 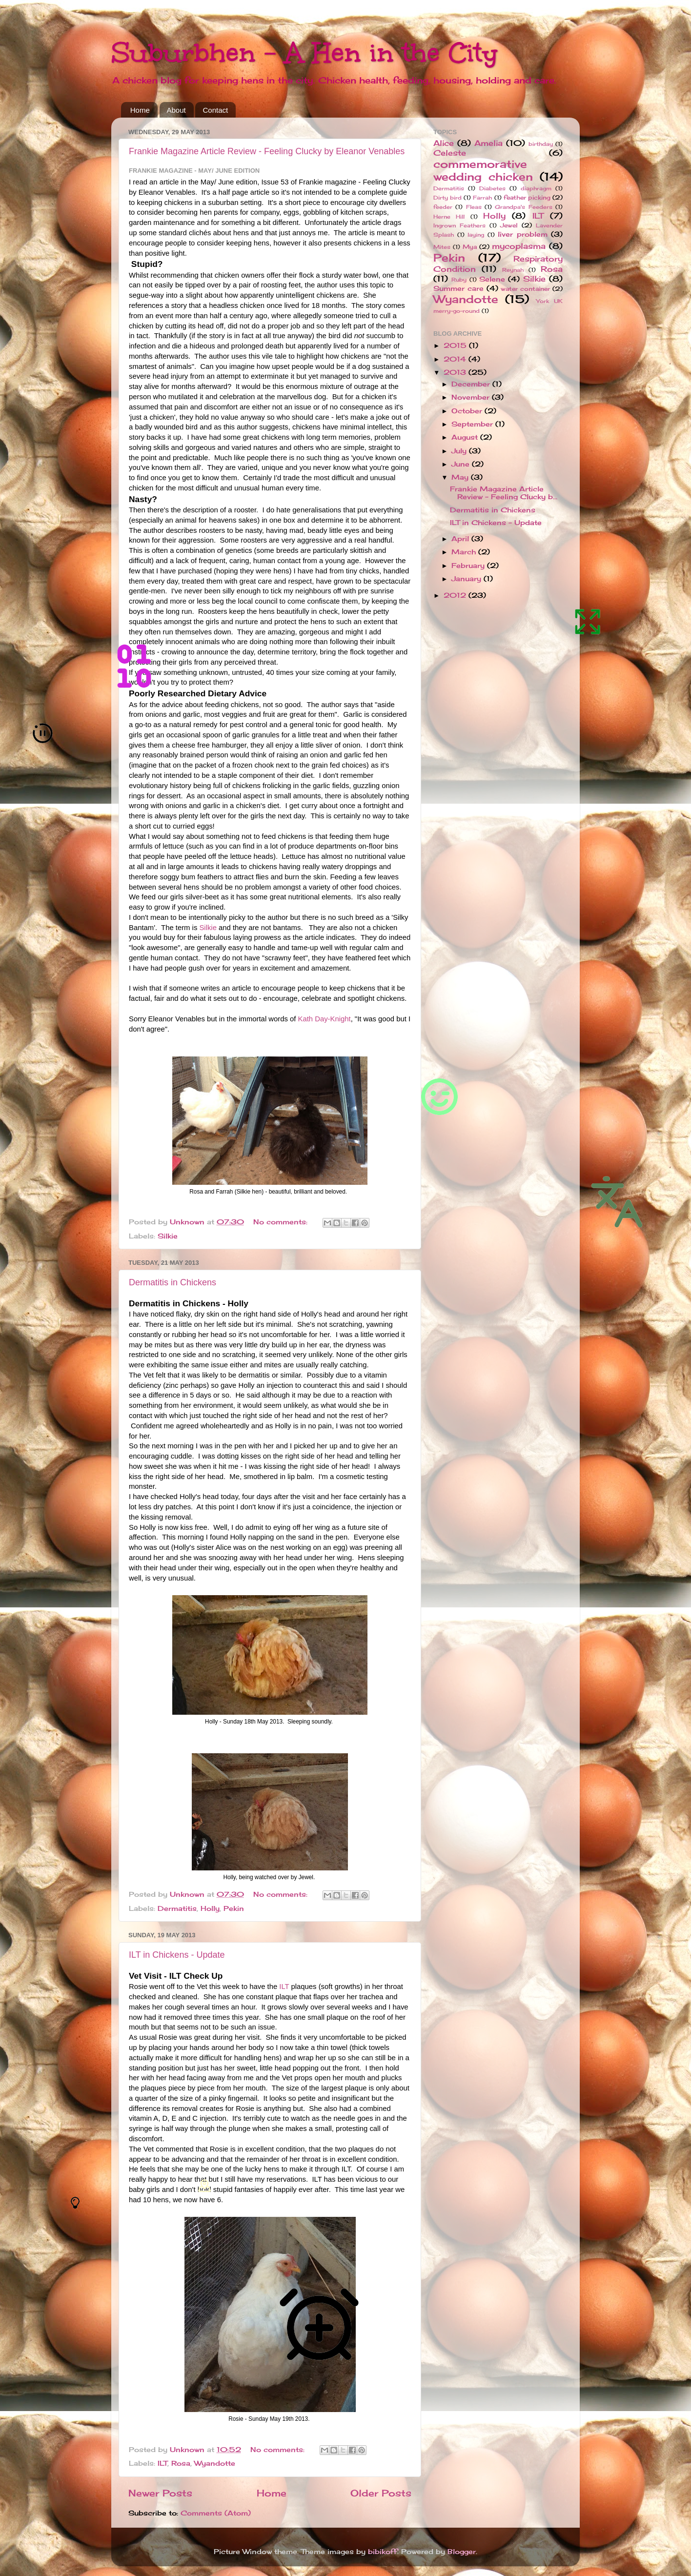 What do you see at coordinates (617, 1202) in the screenshot?
I see `change language settings` at bounding box center [617, 1202].